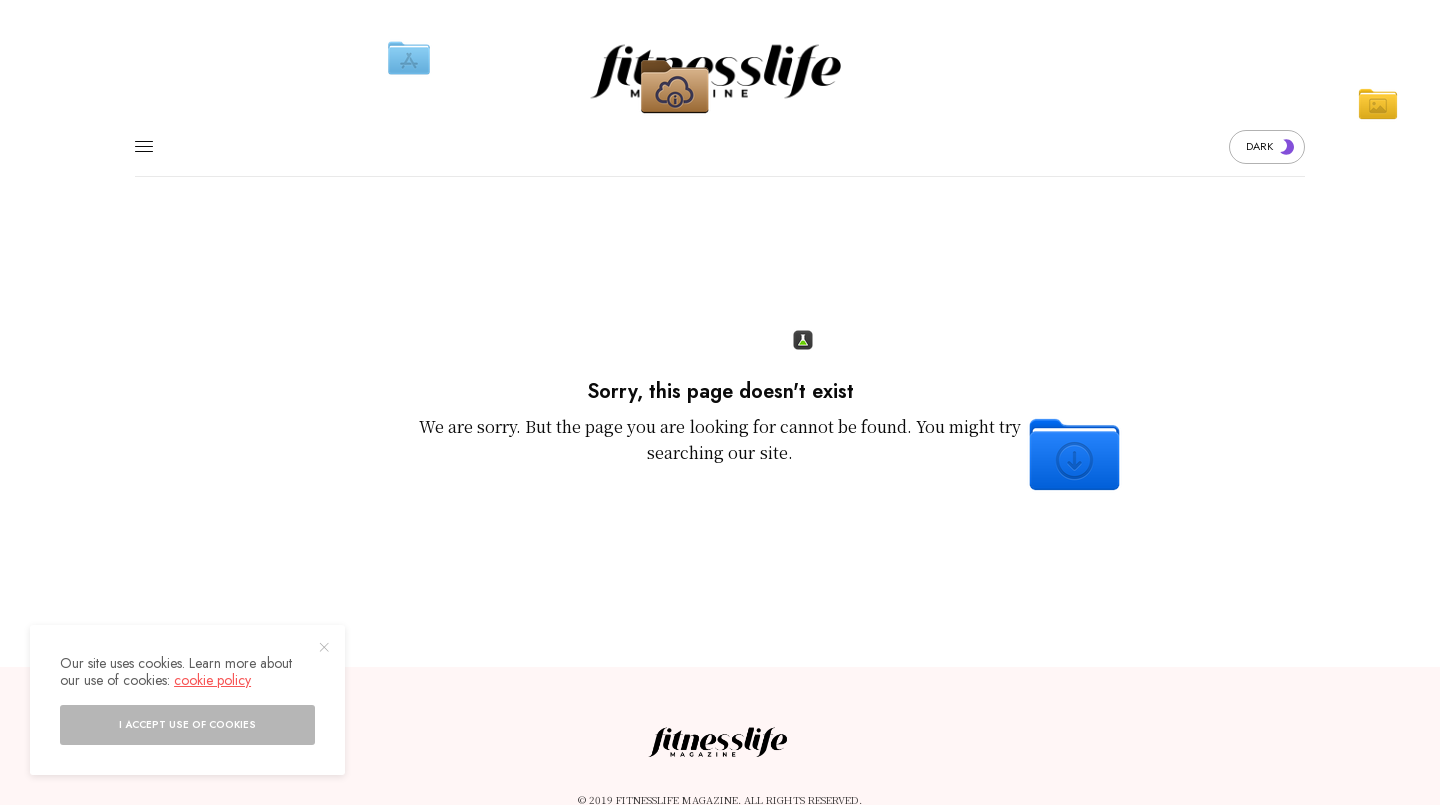  What do you see at coordinates (409, 58) in the screenshot?
I see `open your templates folder` at bounding box center [409, 58].